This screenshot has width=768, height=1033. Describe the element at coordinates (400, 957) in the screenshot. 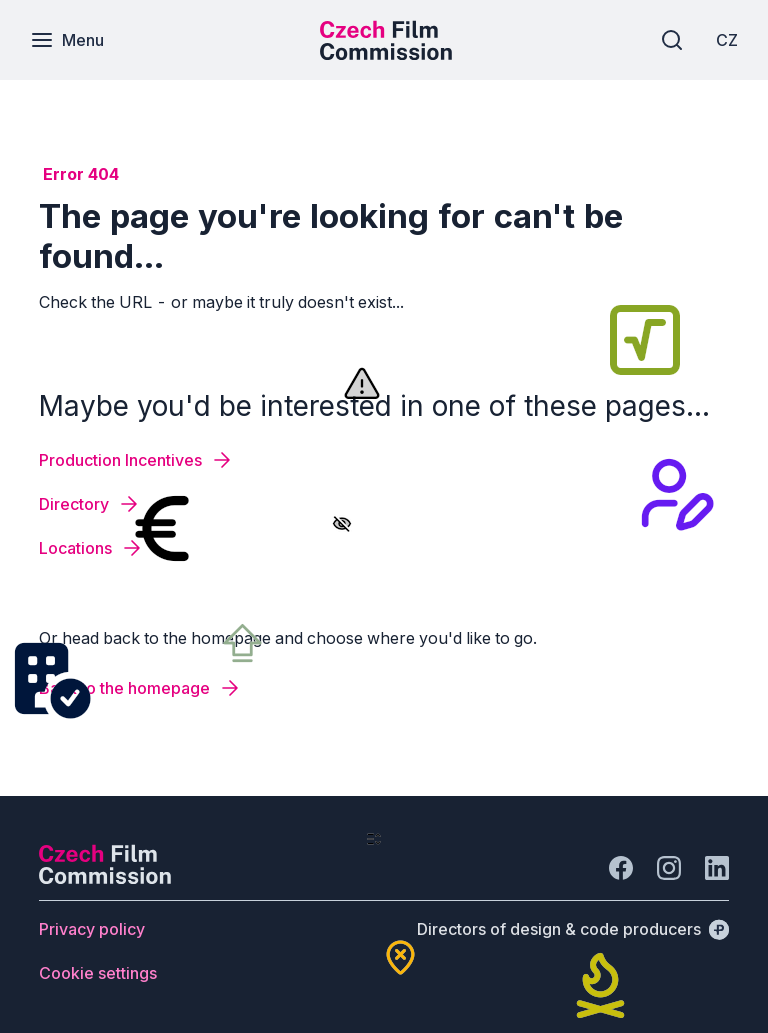

I see `remove a saved location` at that location.